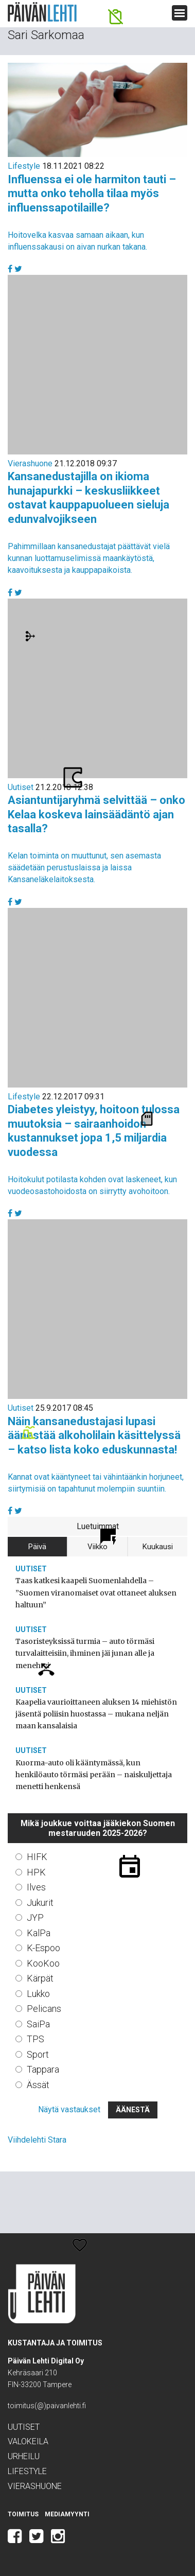  What do you see at coordinates (28, 1432) in the screenshot?
I see `view factory or manufacturing facilities` at bounding box center [28, 1432].